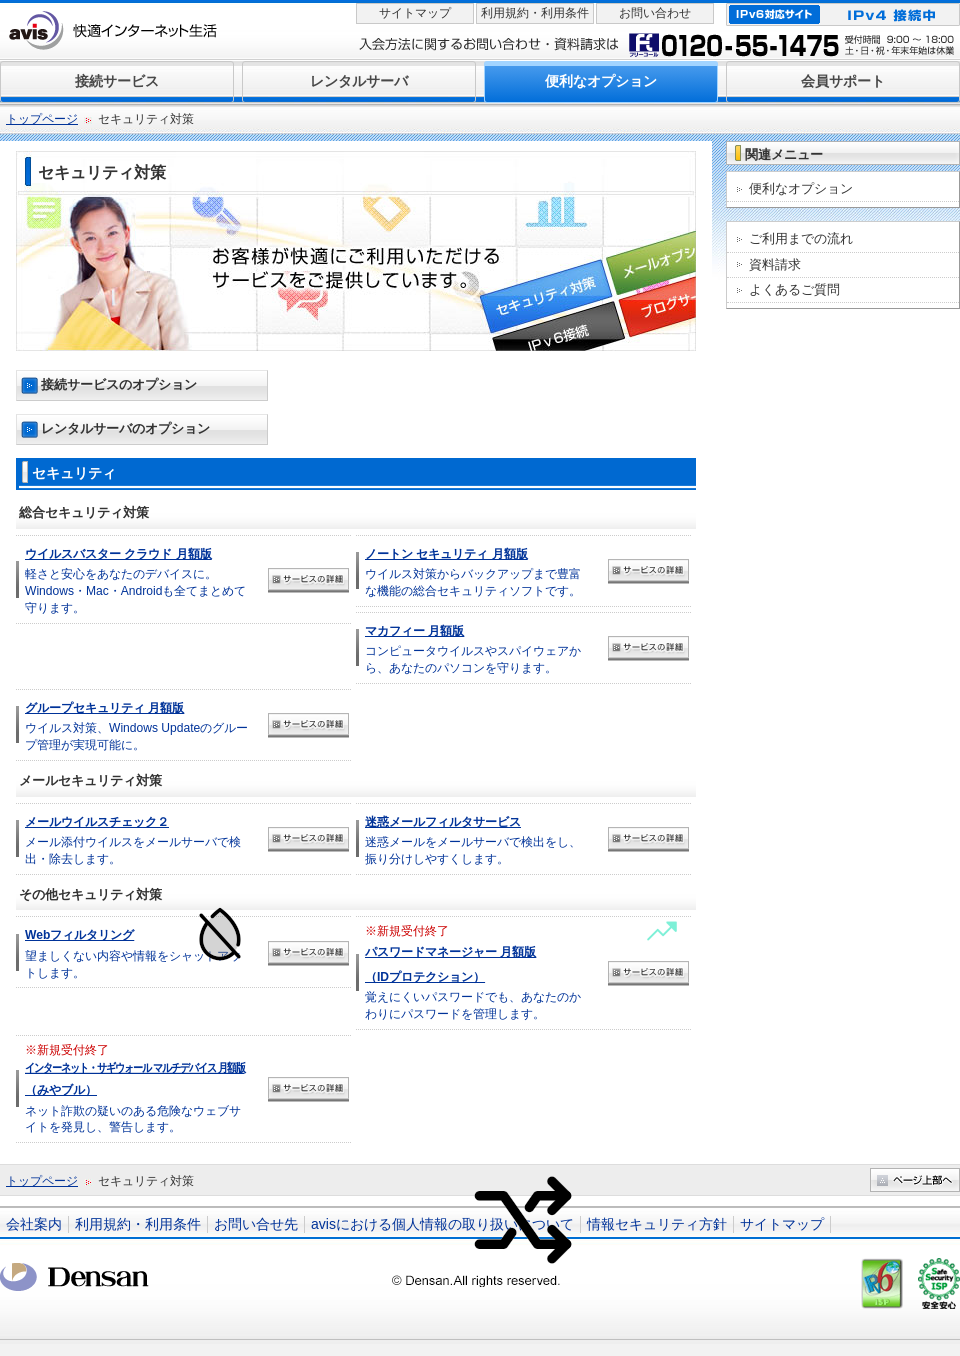  I want to click on shuffle or randomize content, so click(523, 1220).